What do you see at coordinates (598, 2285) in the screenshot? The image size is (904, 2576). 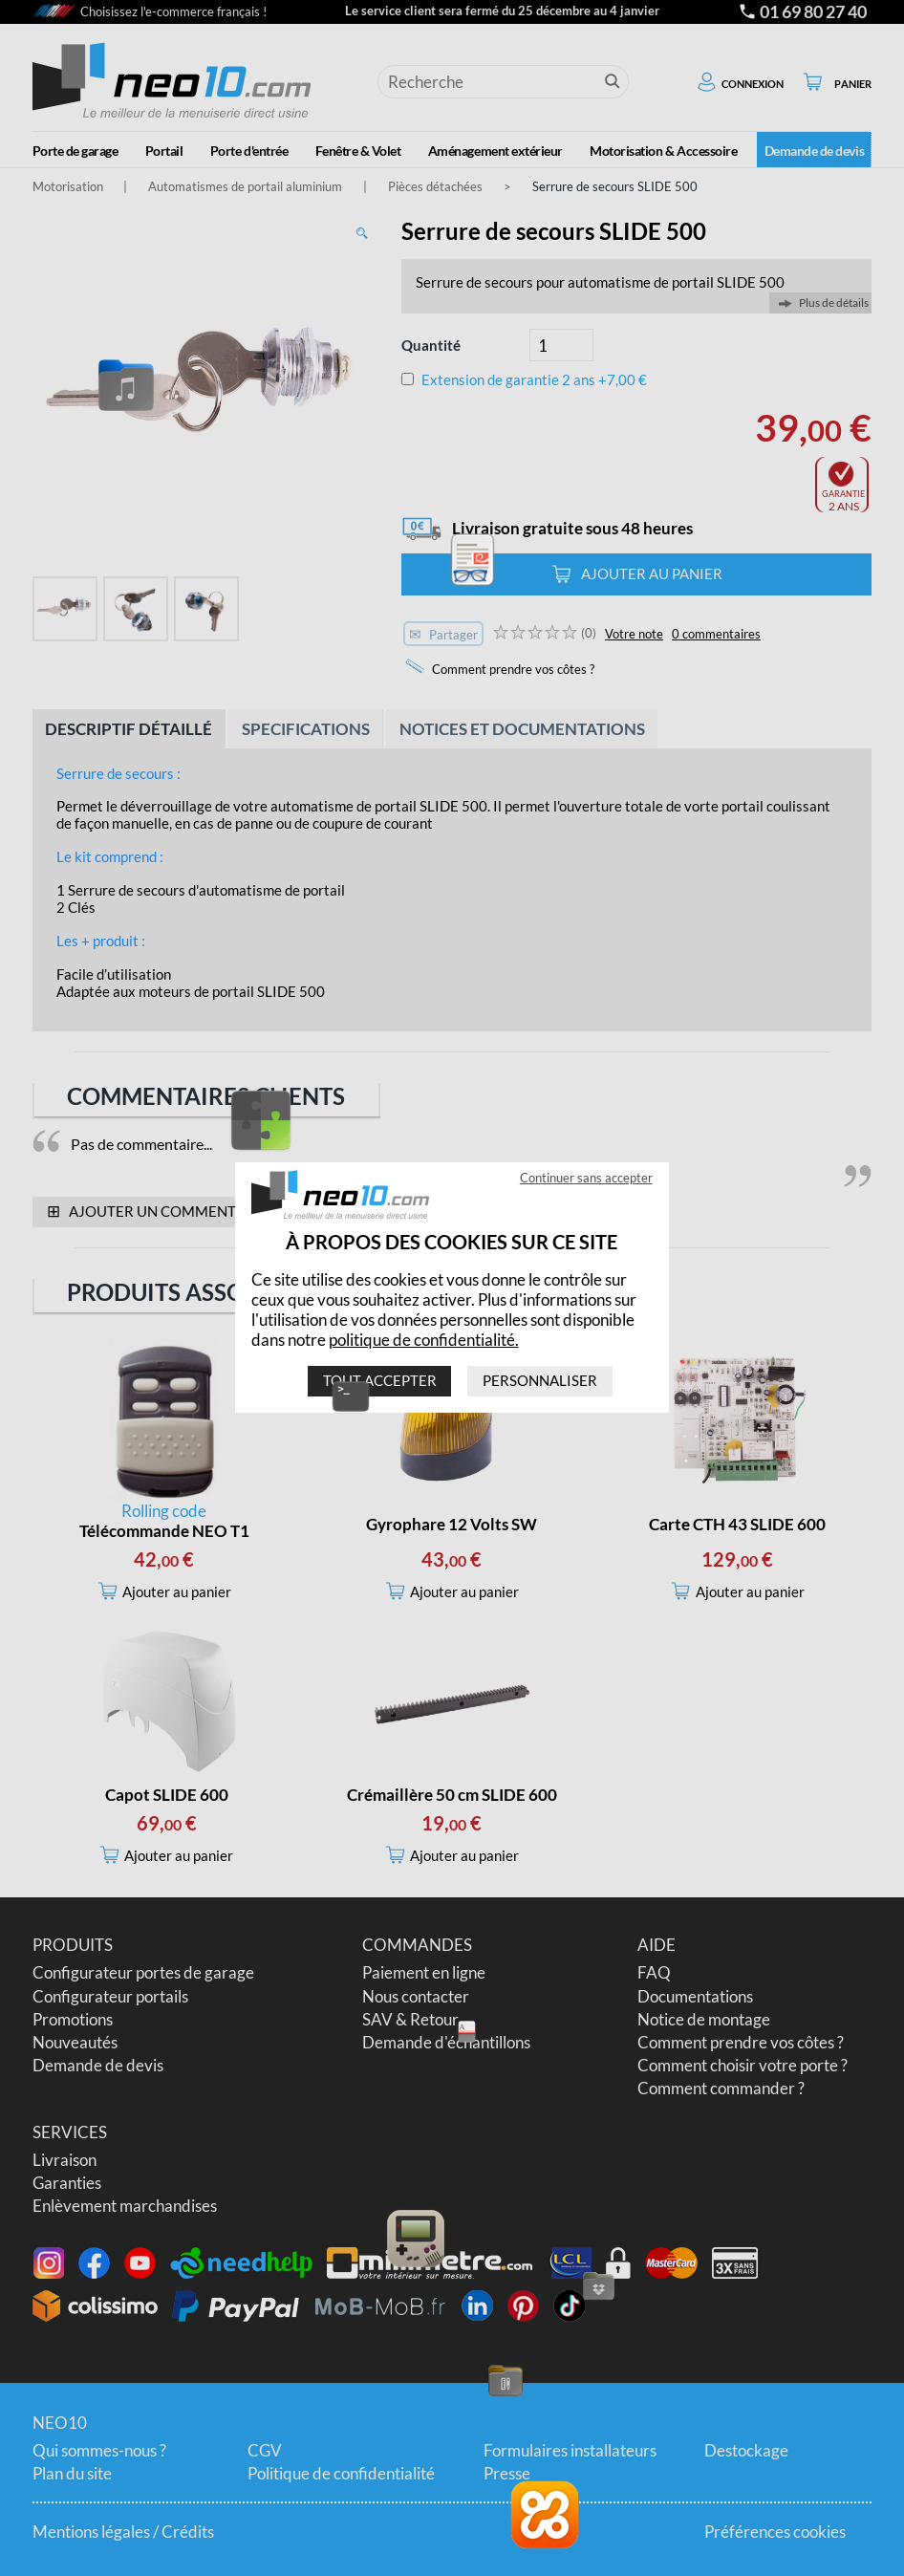 I see `open dropbox folder` at bounding box center [598, 2285].